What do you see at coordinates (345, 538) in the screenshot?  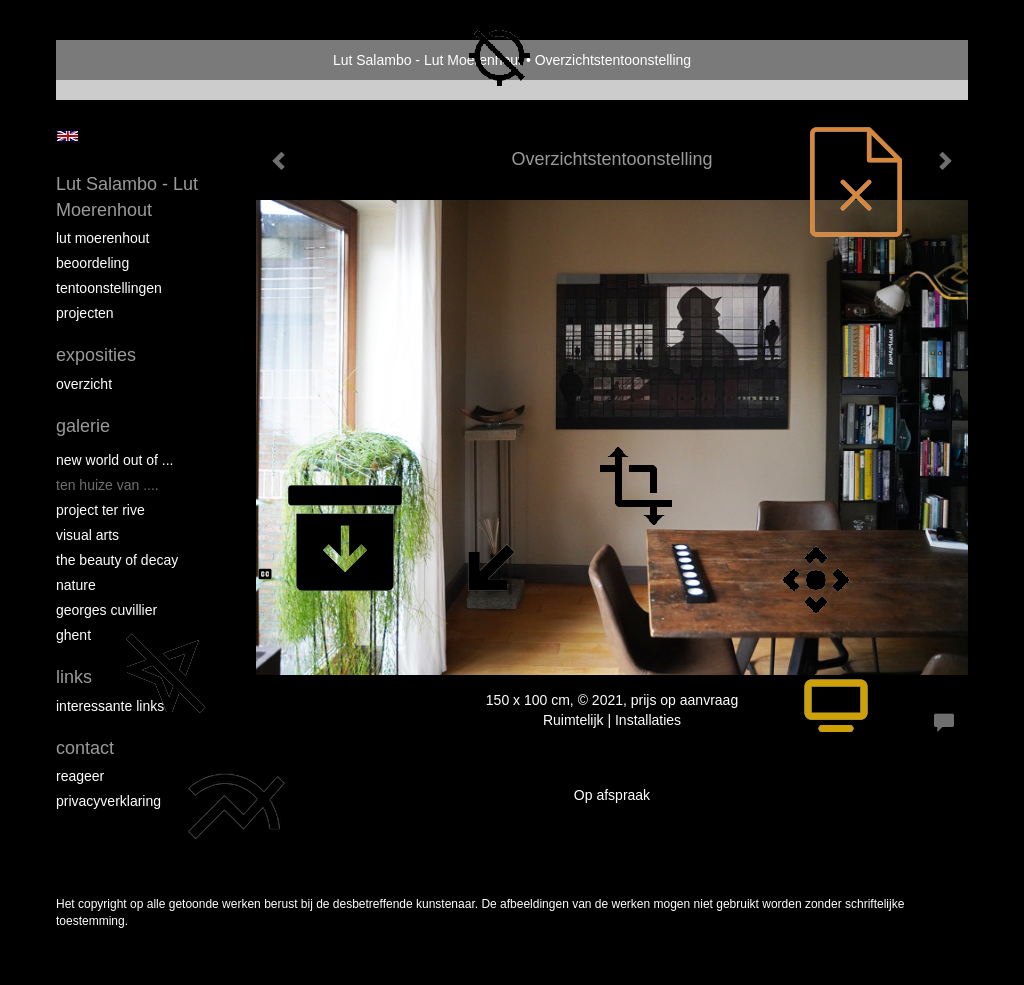 I see `archive this item` at bounding box center [345, 538].